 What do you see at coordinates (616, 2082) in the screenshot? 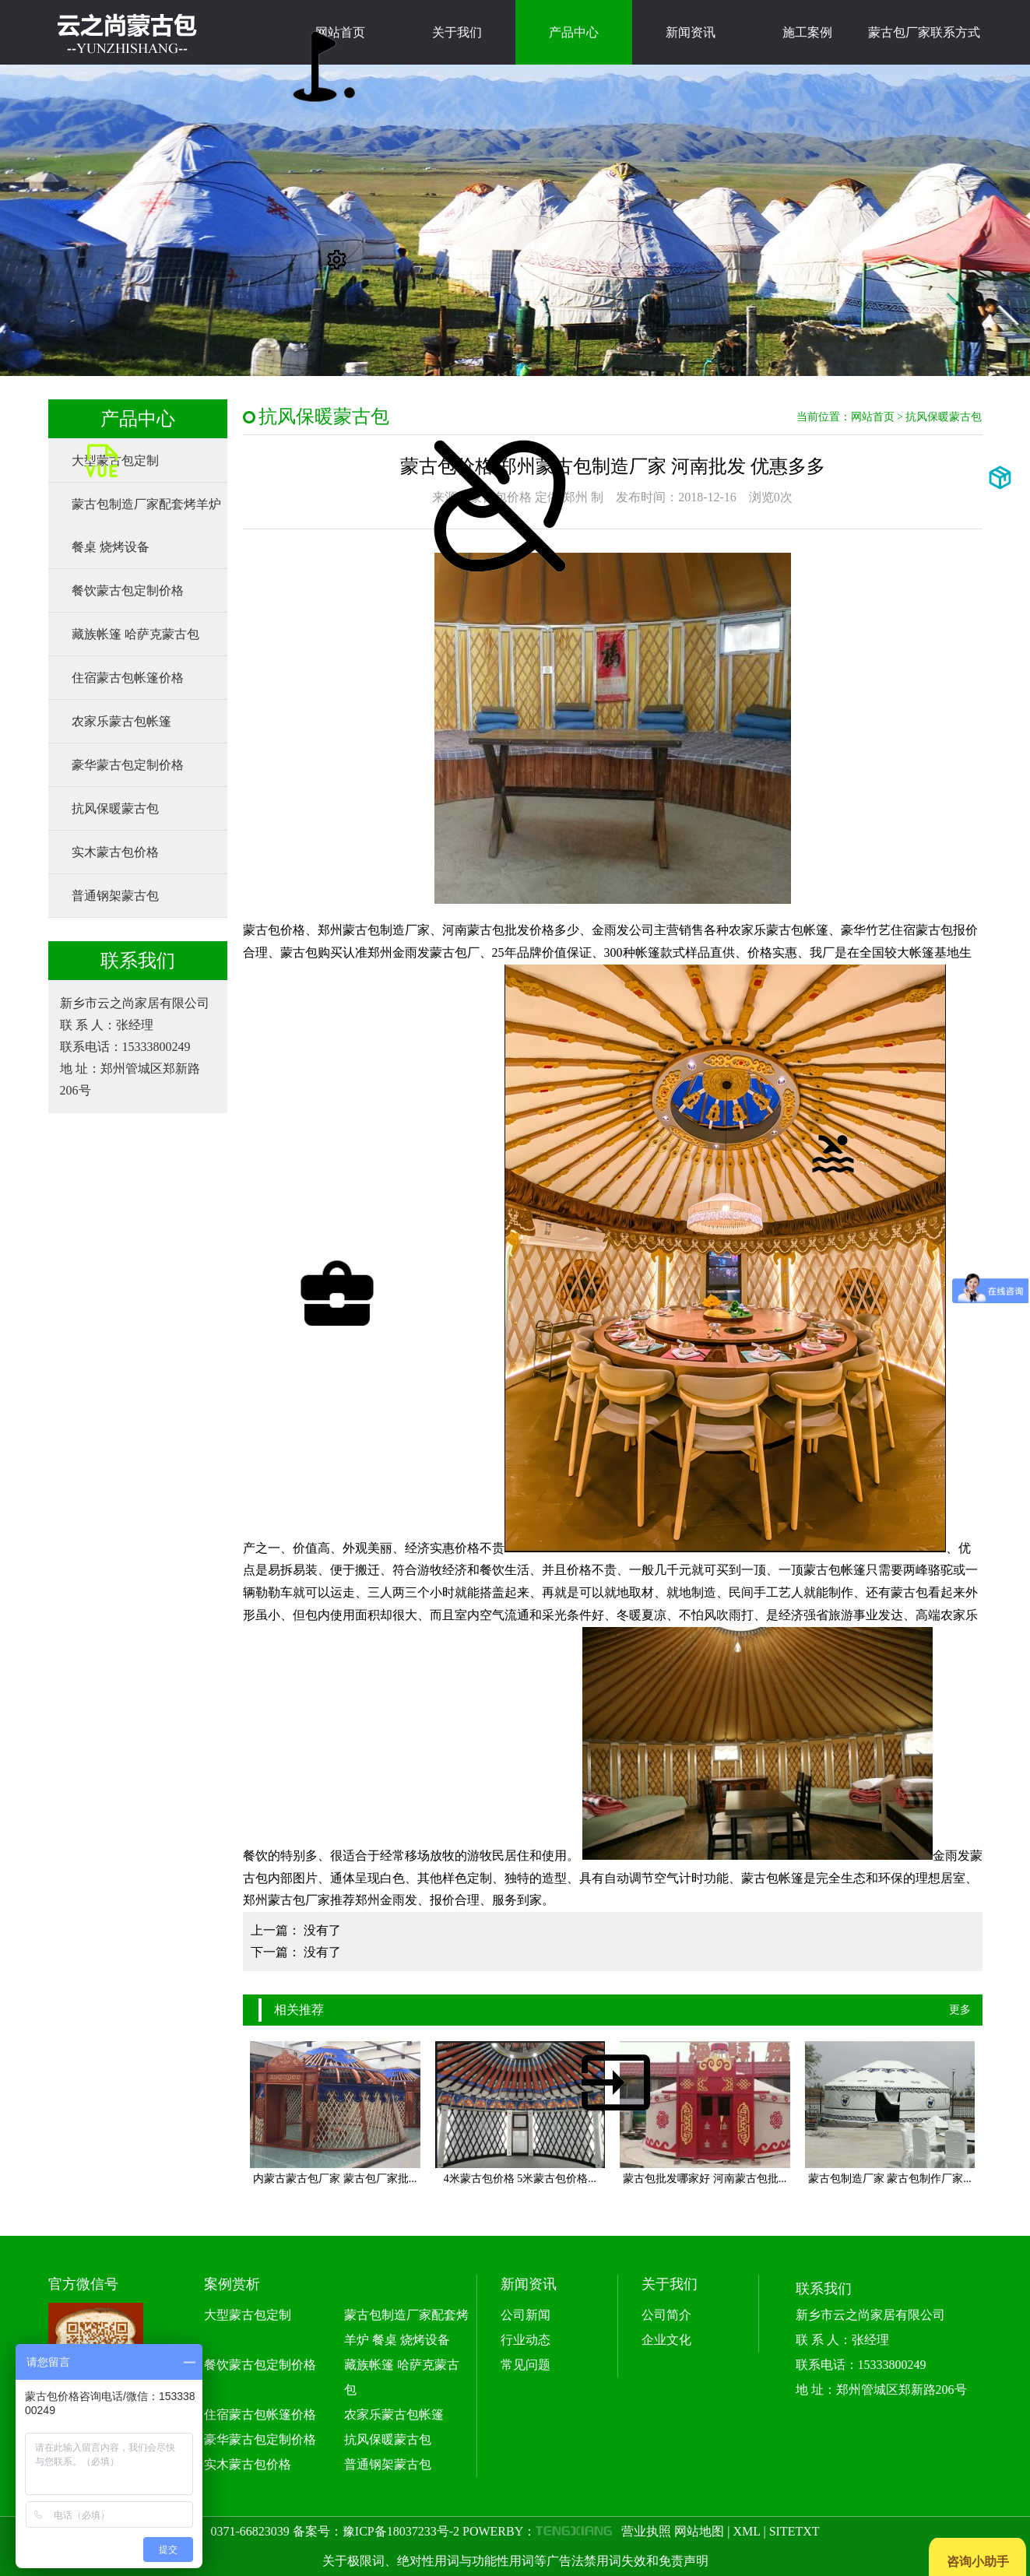
I see `input or import data into the current view` at bounding box center [616, 2082].